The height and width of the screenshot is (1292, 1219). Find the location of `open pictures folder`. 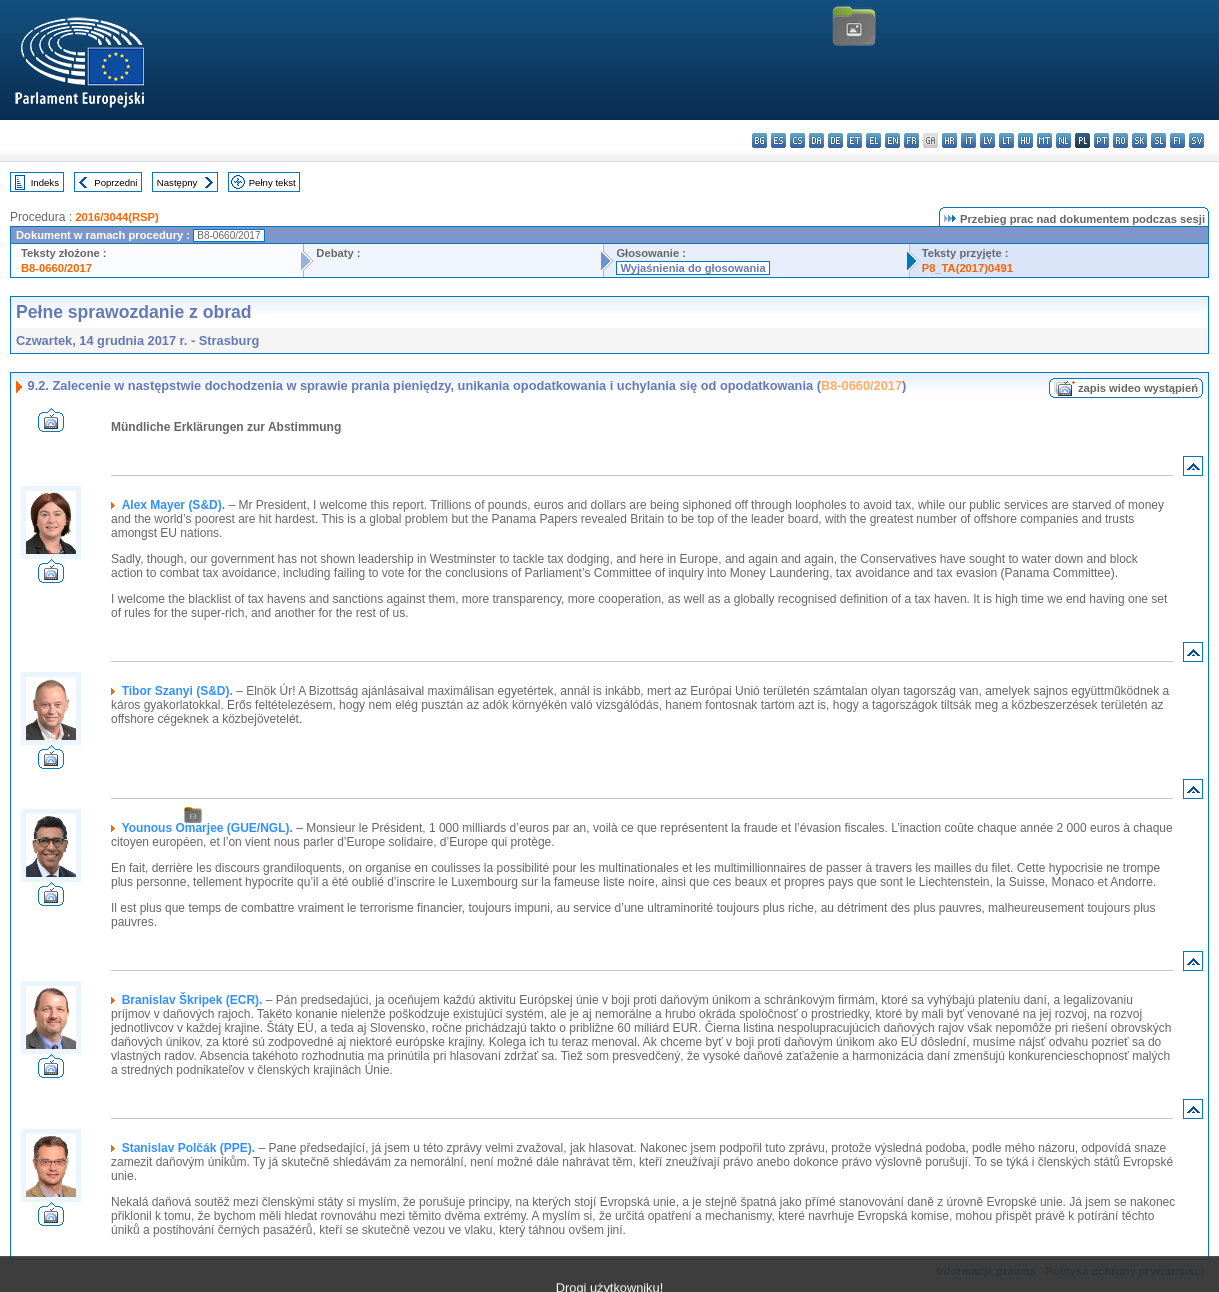

open pictures folder is located at coordinates (854, 26).